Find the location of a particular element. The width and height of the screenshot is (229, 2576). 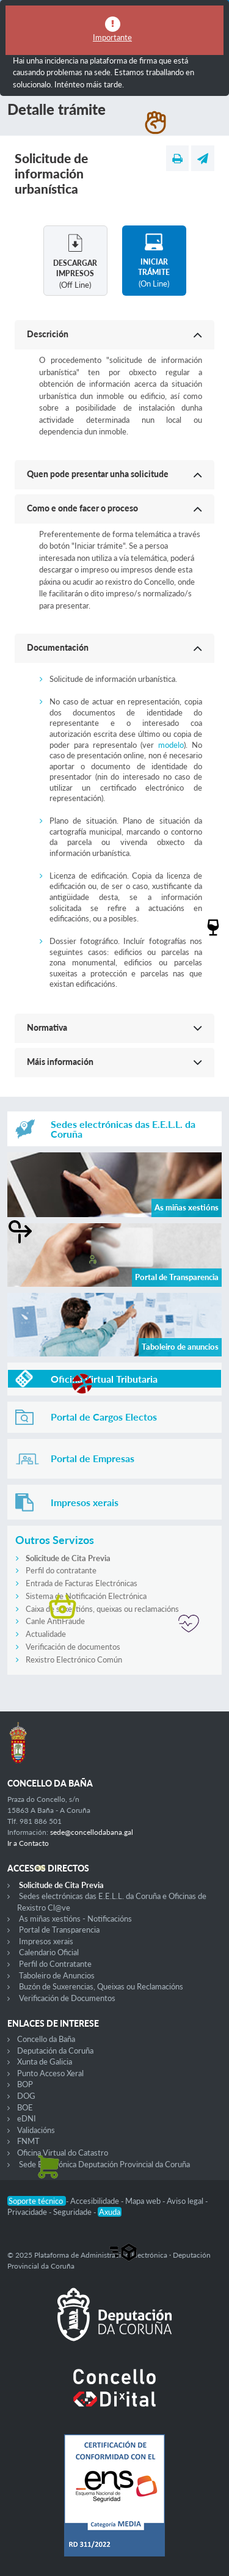

view your shopping cart is located at coordinates (48, 2167).